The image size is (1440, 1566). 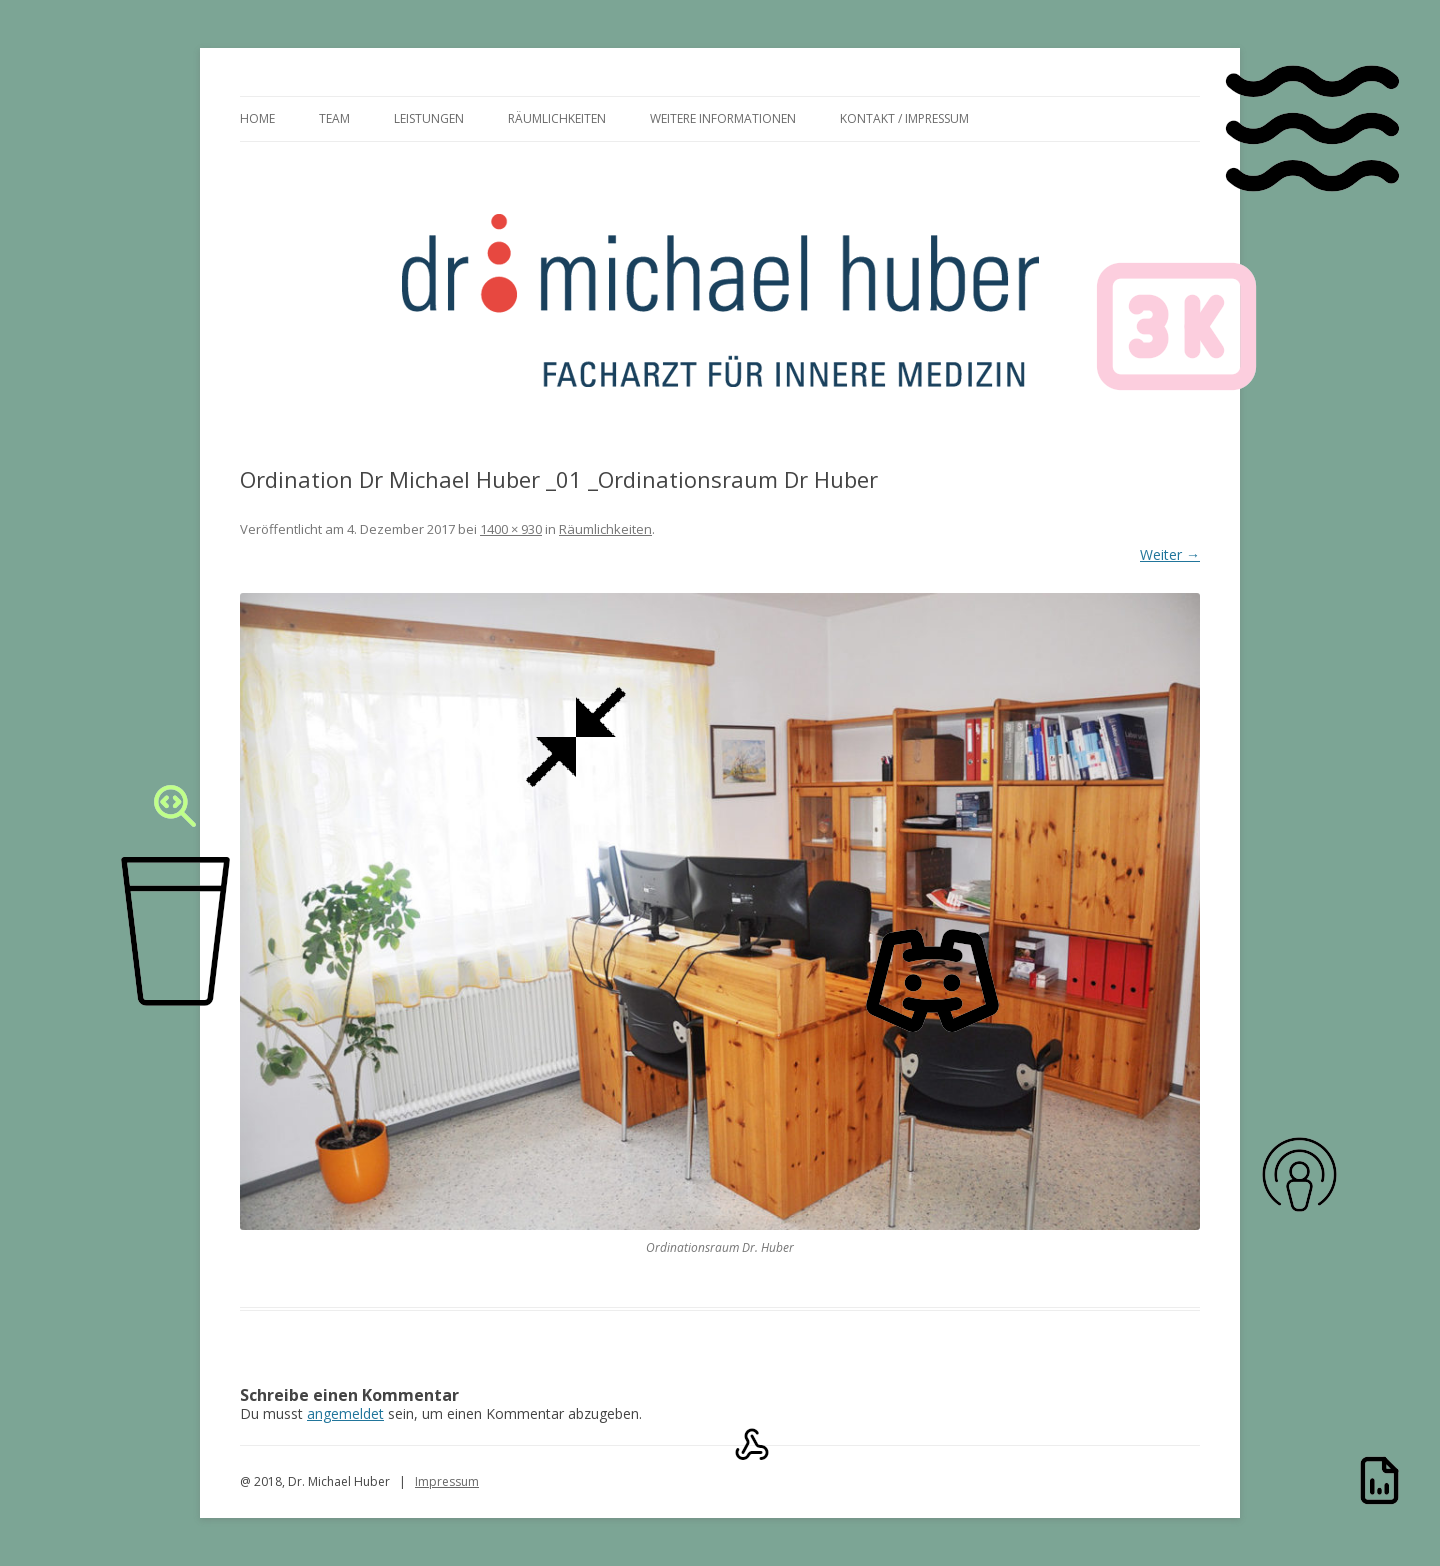 What do you see at coordinates (1312, 128) in the screenshot?
I see `indicates water or aquatic features` at bounding box center [1312, 128].